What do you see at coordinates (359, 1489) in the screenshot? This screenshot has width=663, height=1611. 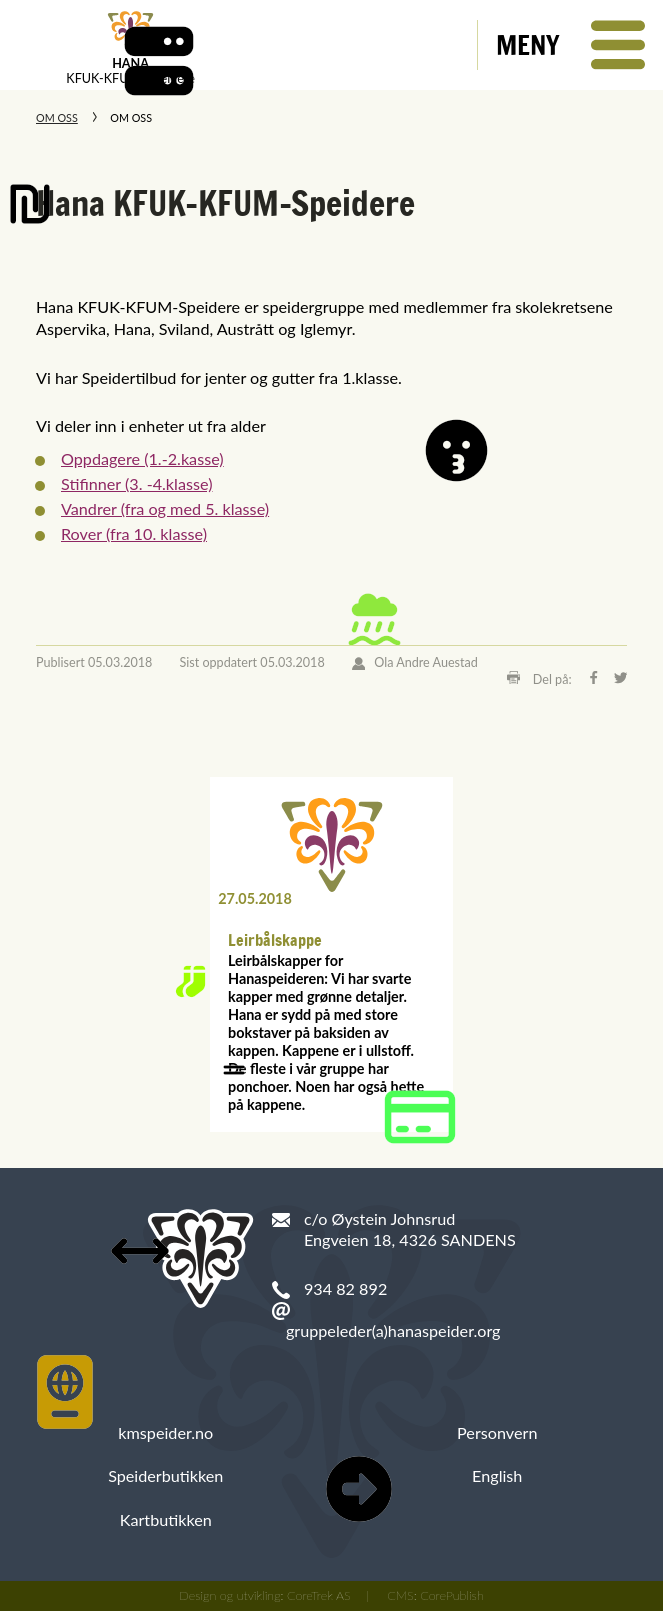 I see `go to next item or step` at bounding box center [359, 1489].